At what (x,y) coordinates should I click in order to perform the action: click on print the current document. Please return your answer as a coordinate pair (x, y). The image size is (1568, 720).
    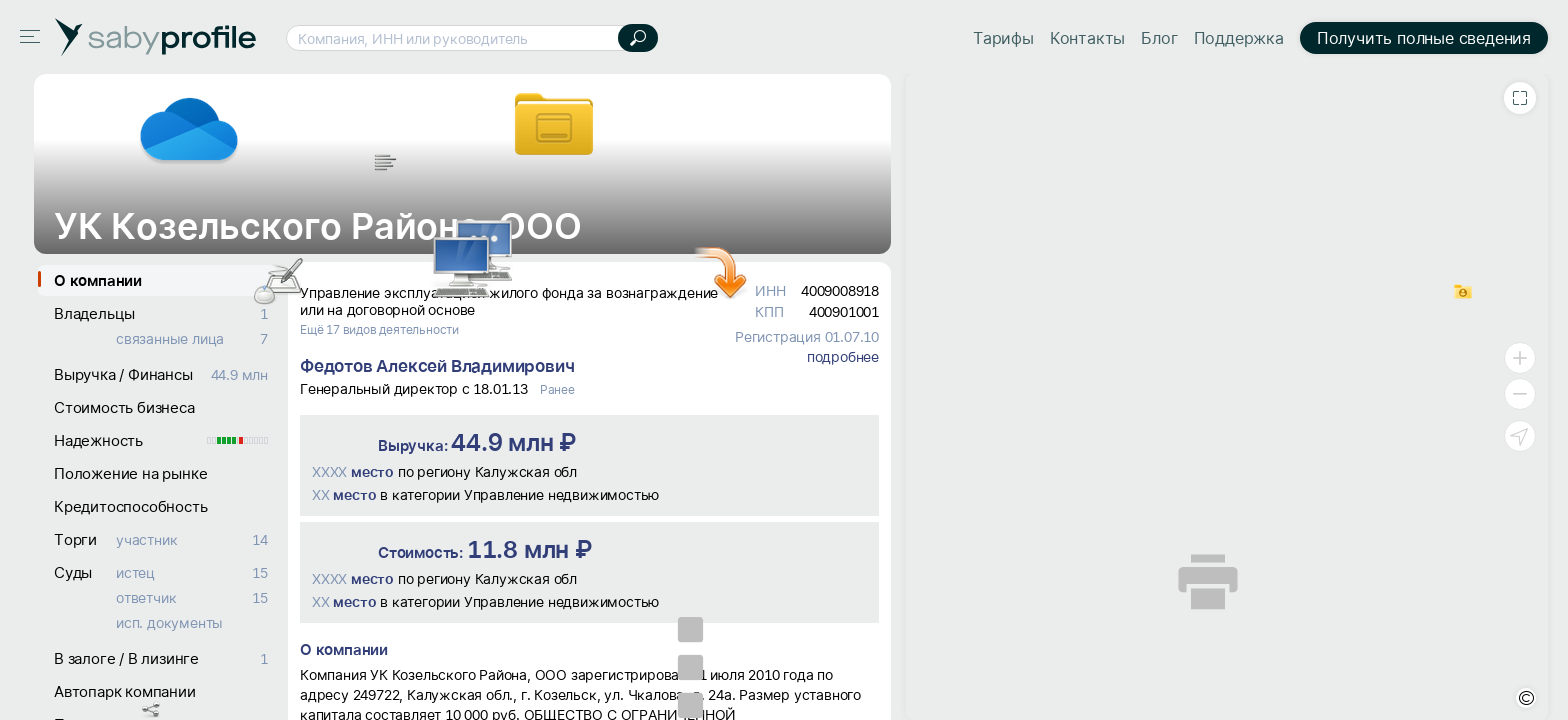
    Looking at the image, I should click on (1208, 584).